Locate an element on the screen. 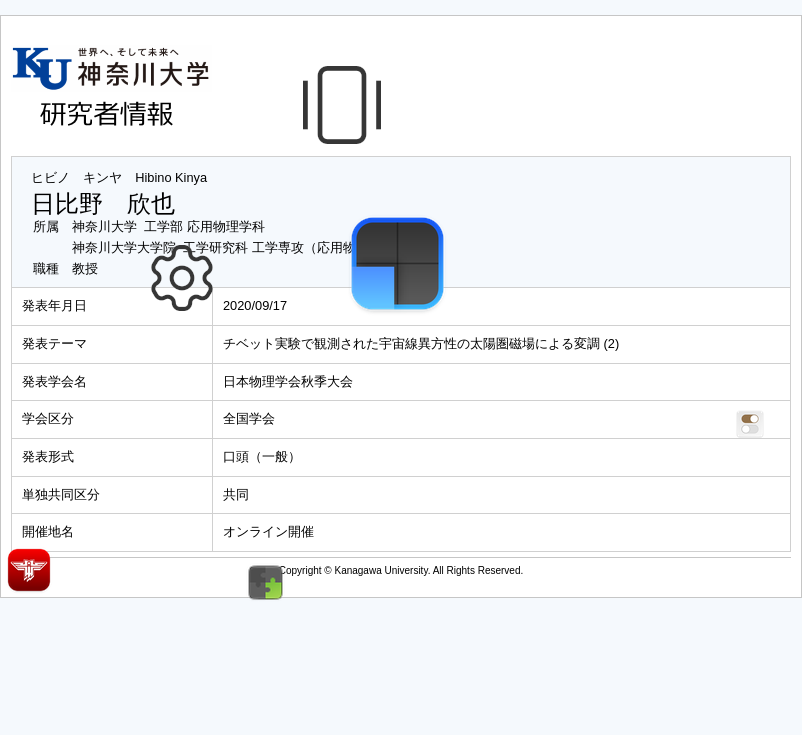 The width and height of the screenshot is (802, 735). access multitasking or window management settings is located at coordinates (342, 105).